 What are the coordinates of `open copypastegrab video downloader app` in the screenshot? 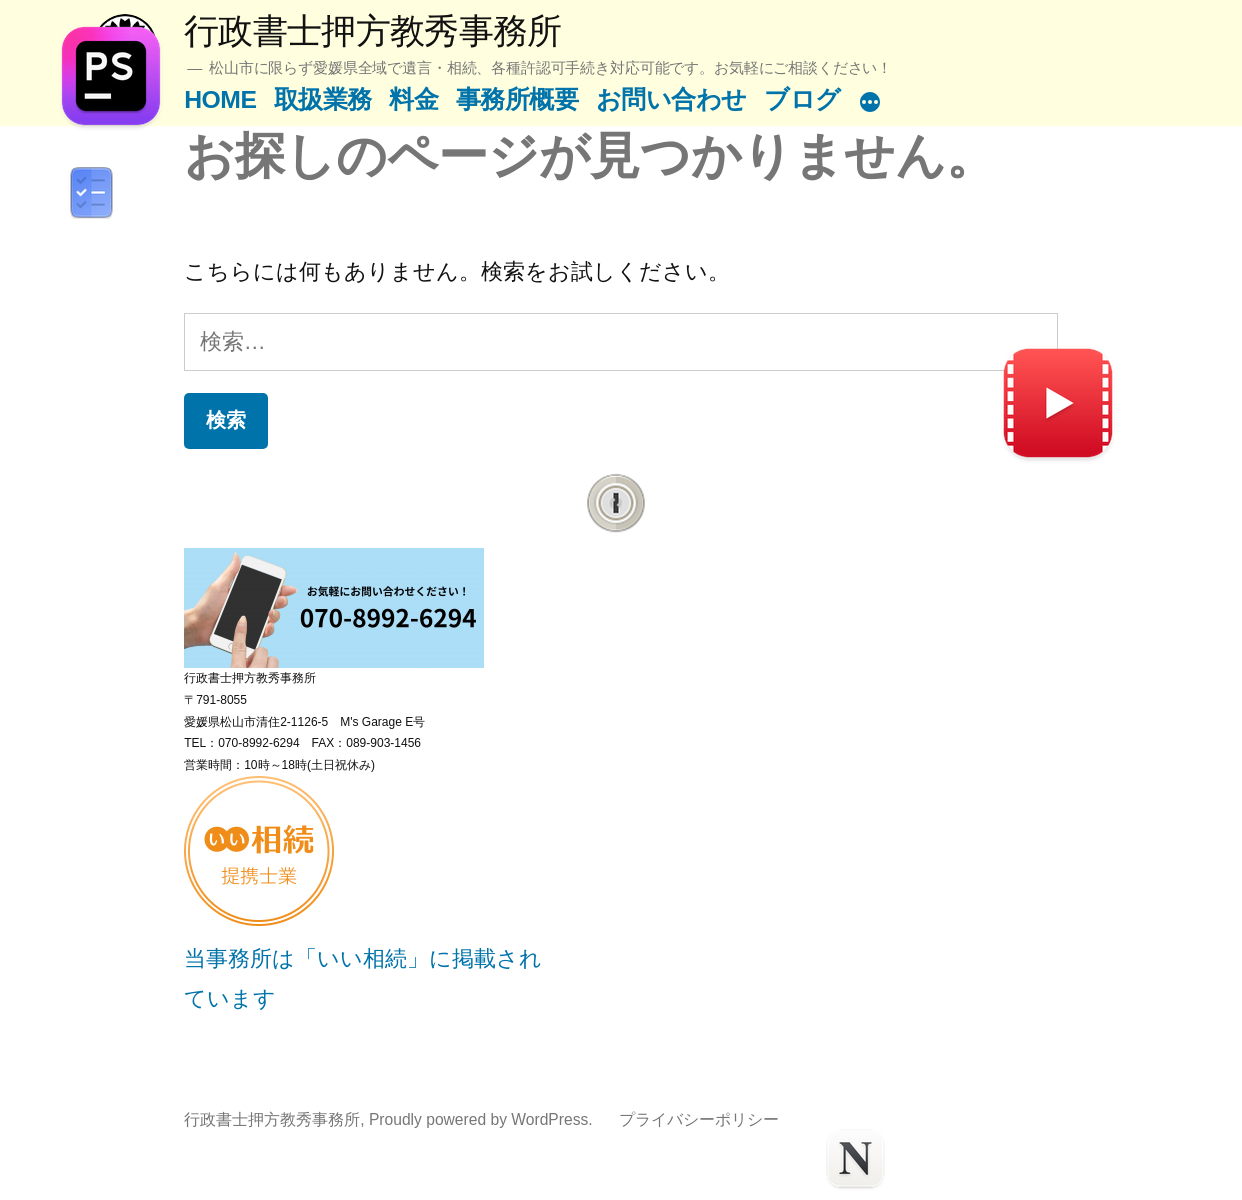 It's located at (1058, 403).